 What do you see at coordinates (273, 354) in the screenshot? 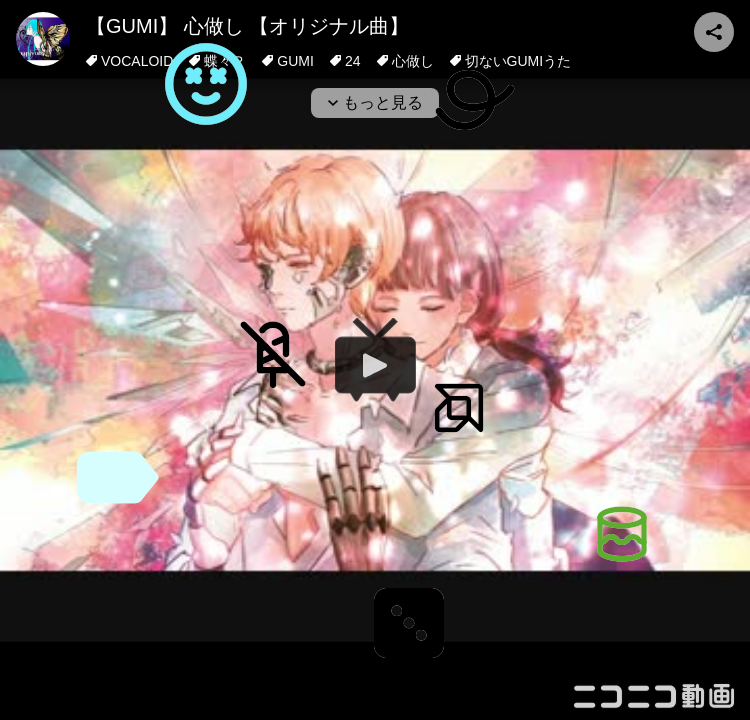
I see `ice cream unavailable or sold out` at bounding box center [273, 354].